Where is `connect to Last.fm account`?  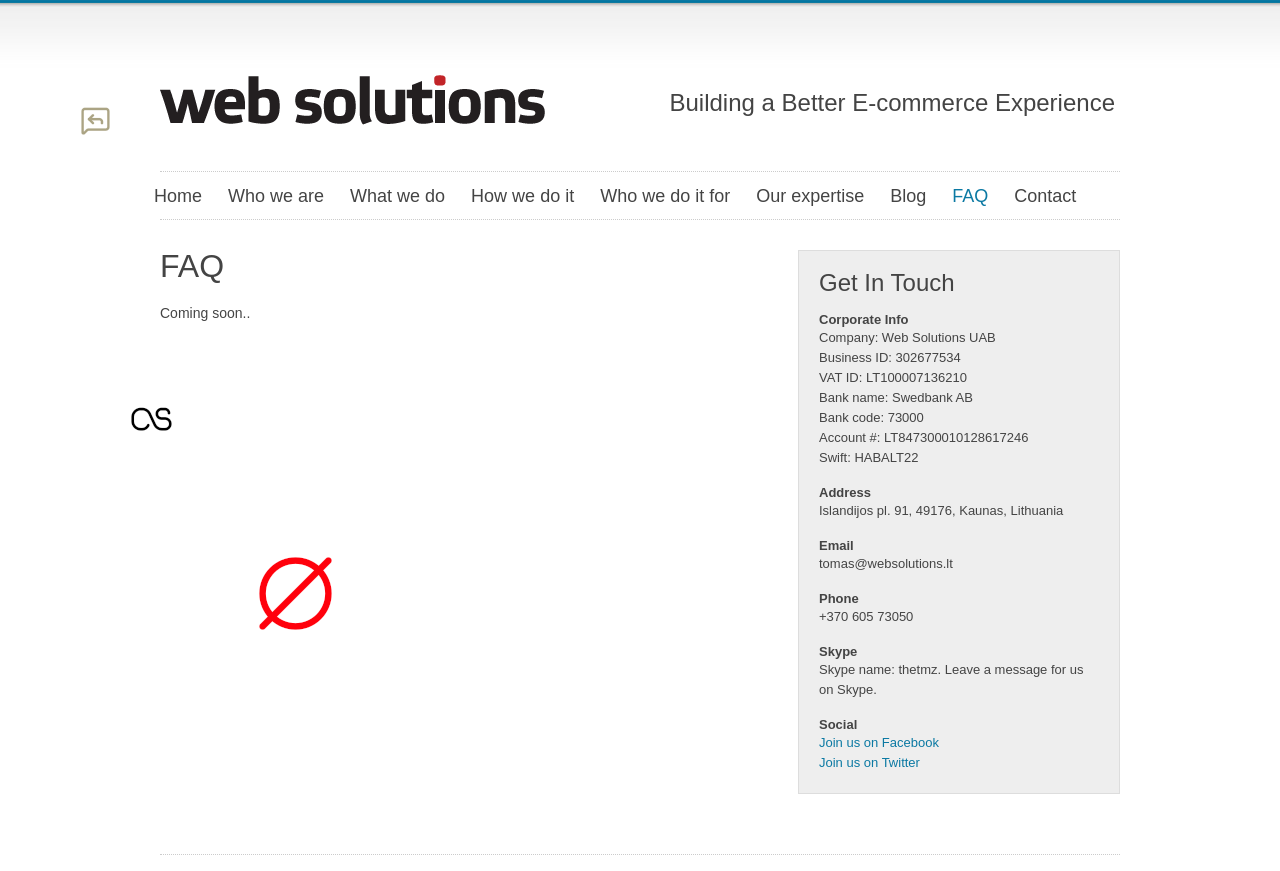
connect to Last.fm account is located at coordinates (151, 418).